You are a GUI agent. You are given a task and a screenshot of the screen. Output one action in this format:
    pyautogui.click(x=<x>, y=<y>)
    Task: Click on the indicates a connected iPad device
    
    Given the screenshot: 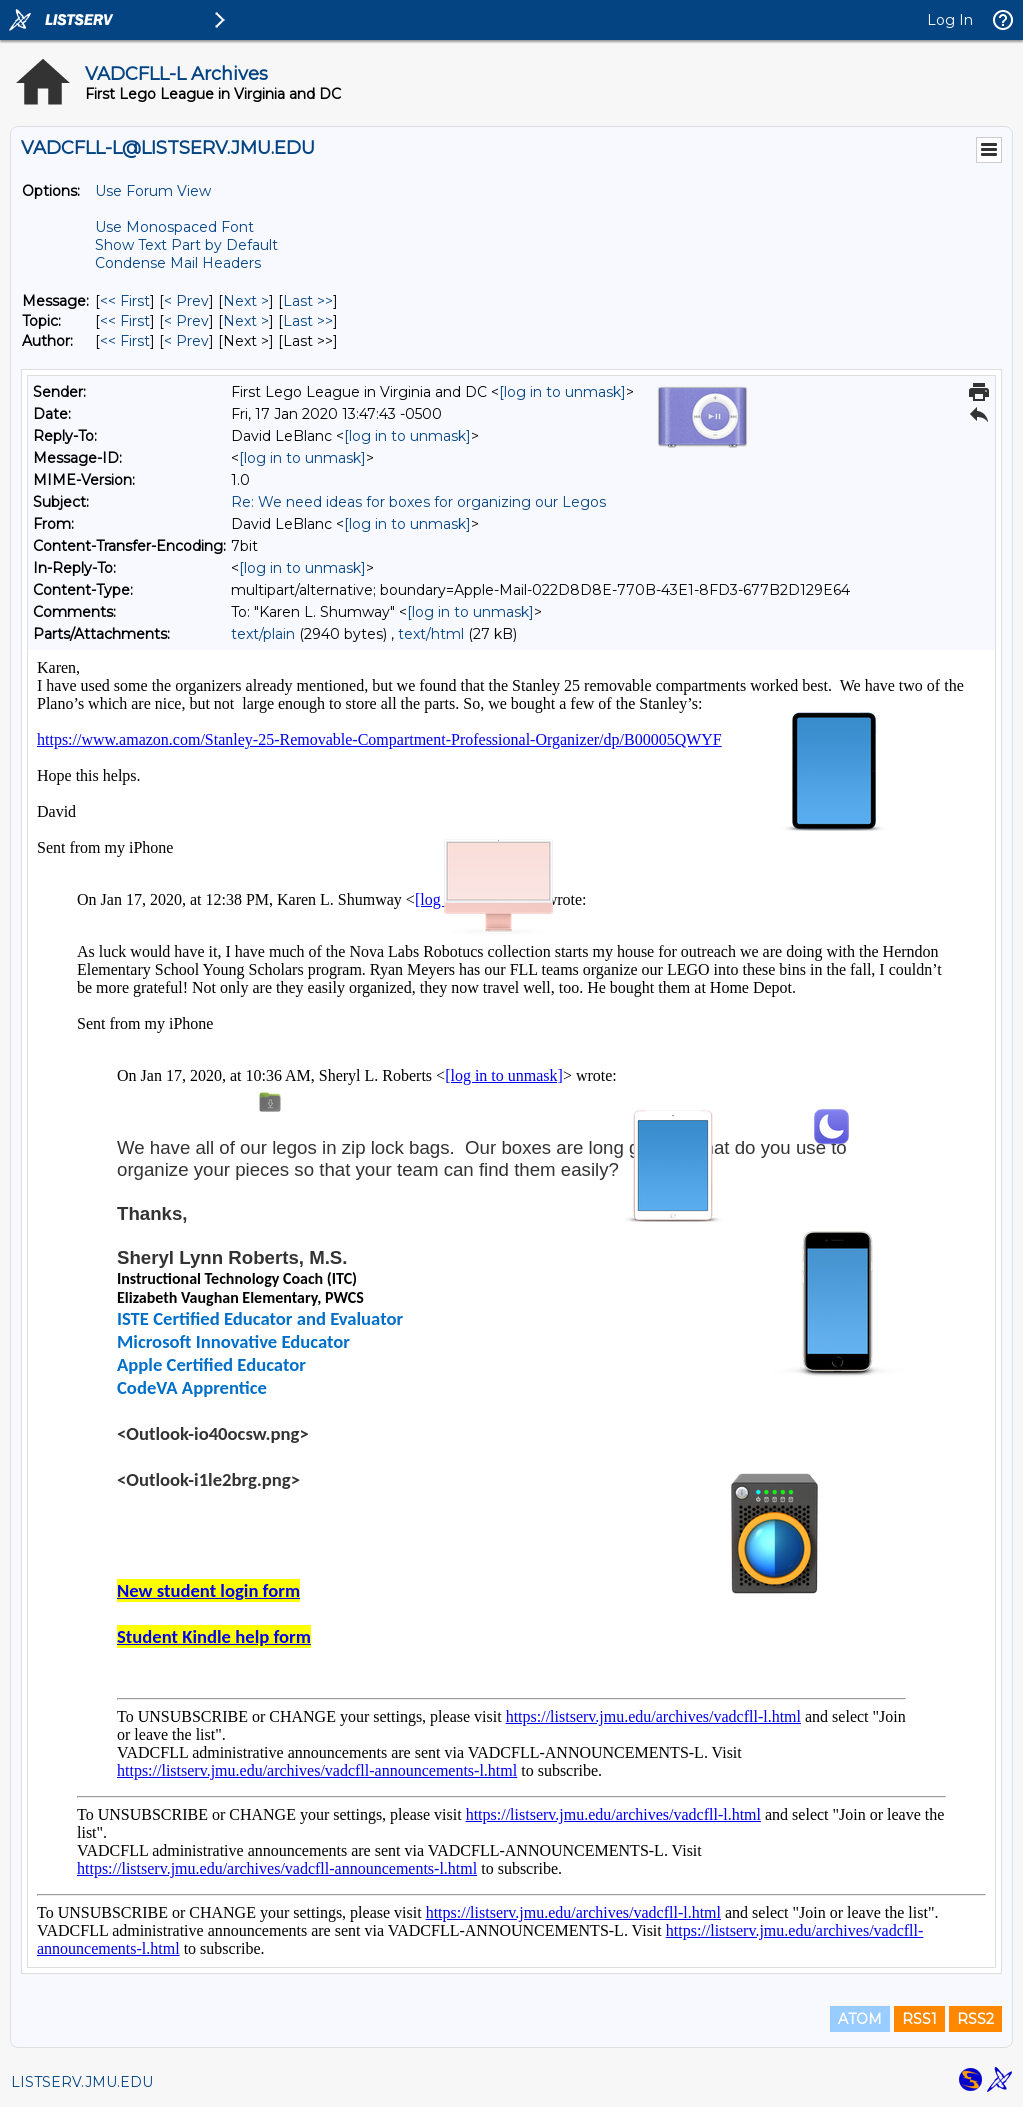 What is the action you would take?
    pyautogui.click(x=834, y=772)
    